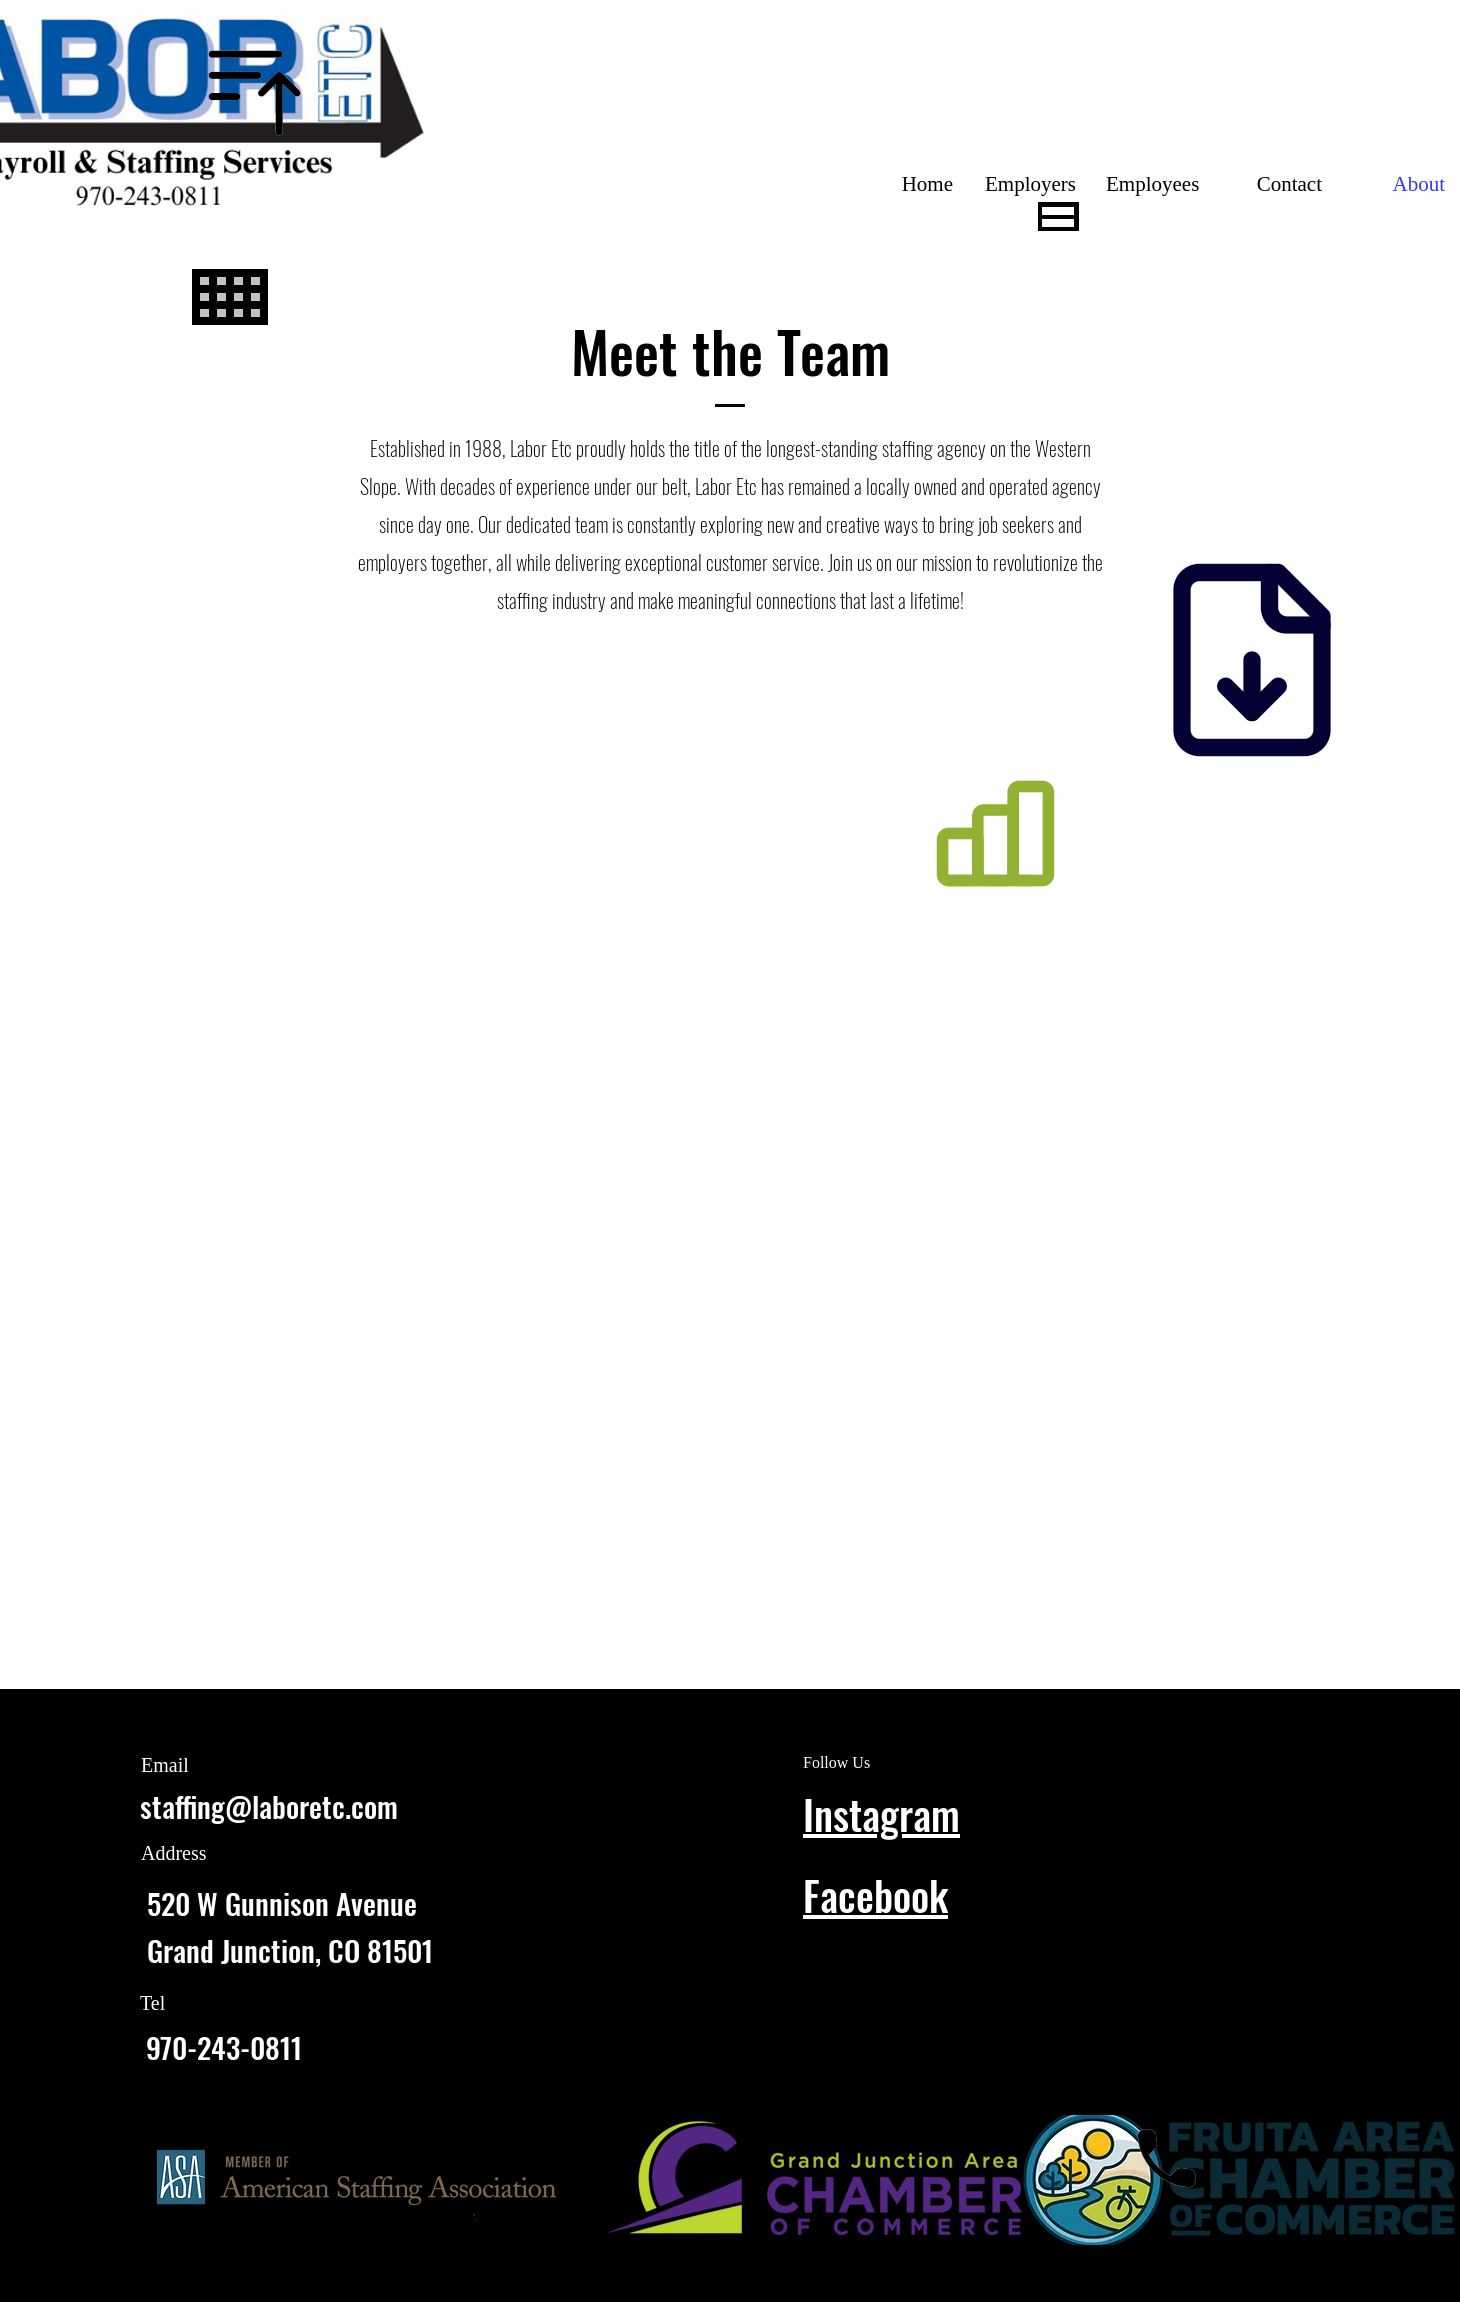 The image size is (1460, 2302). What do you see at coordinates (1252, 660) in the screenshot?
I see `download file` at bounding box center [1252, 660].